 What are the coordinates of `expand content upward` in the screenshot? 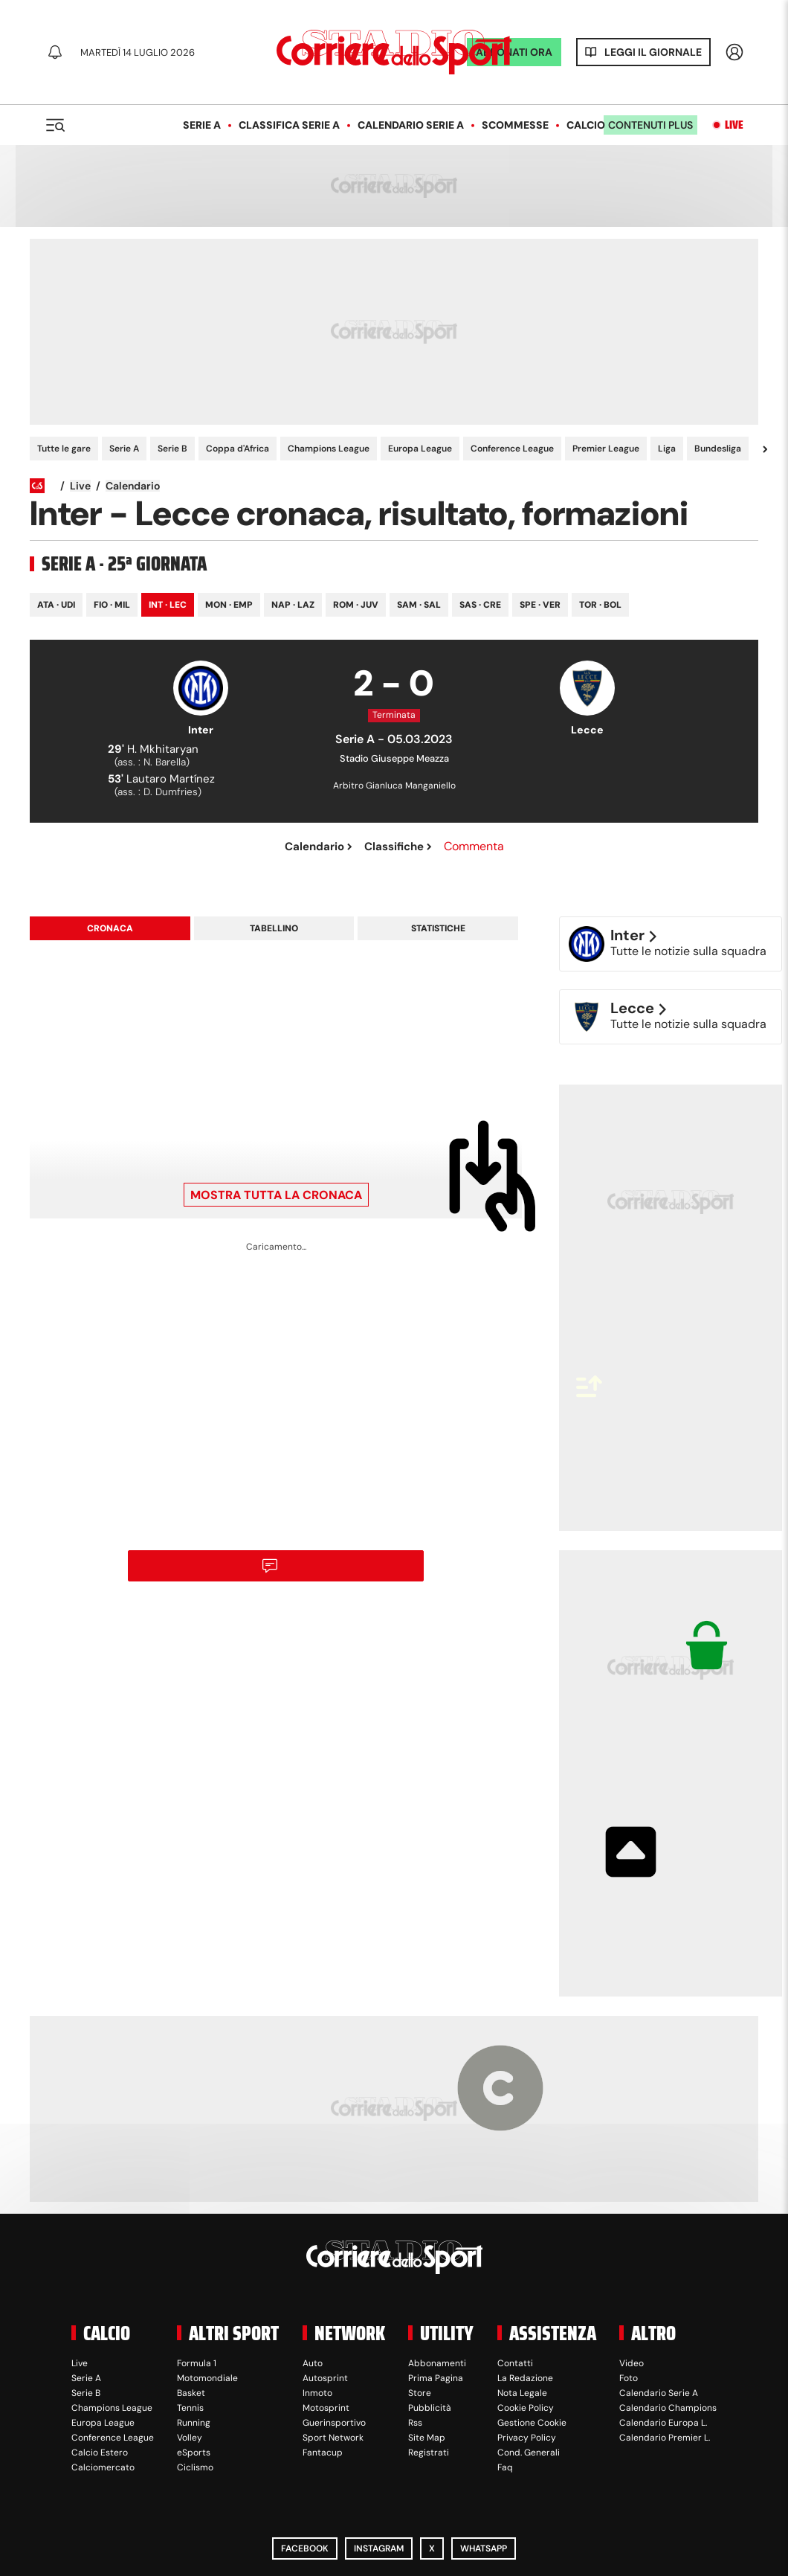 It's located at (630, 1851).